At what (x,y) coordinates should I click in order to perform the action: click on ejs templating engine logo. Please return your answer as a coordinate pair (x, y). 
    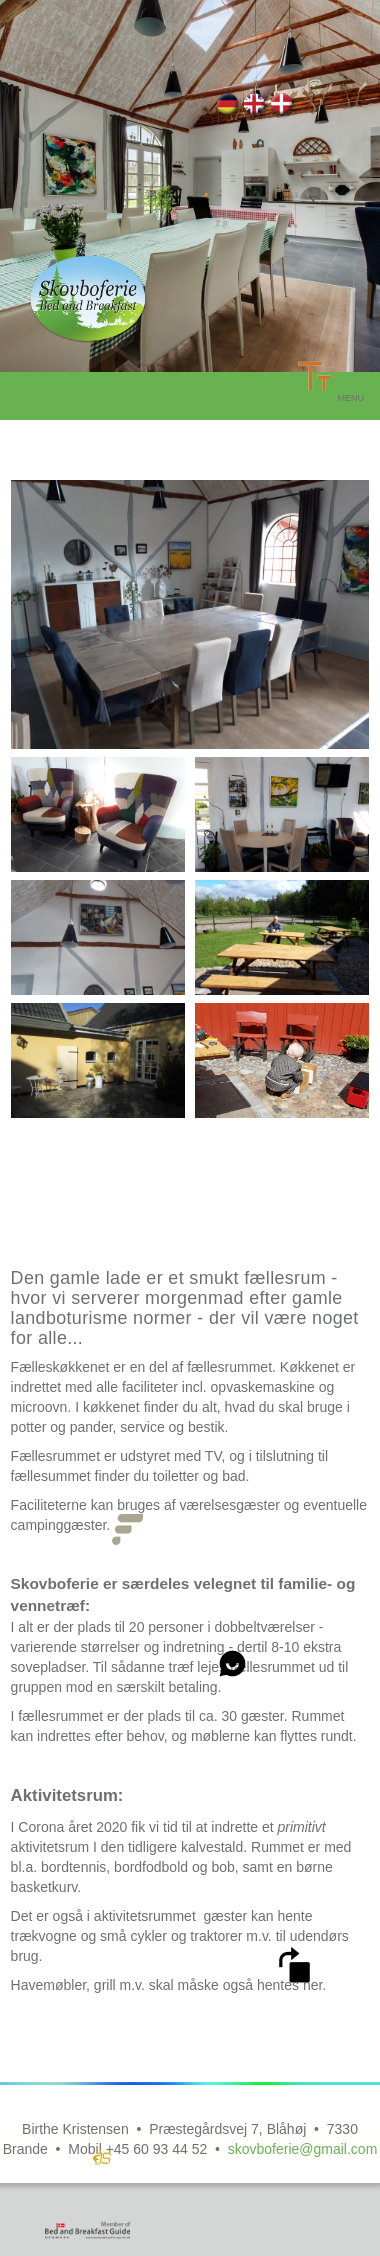
    Looking at the image, I should click on (103, 2157).